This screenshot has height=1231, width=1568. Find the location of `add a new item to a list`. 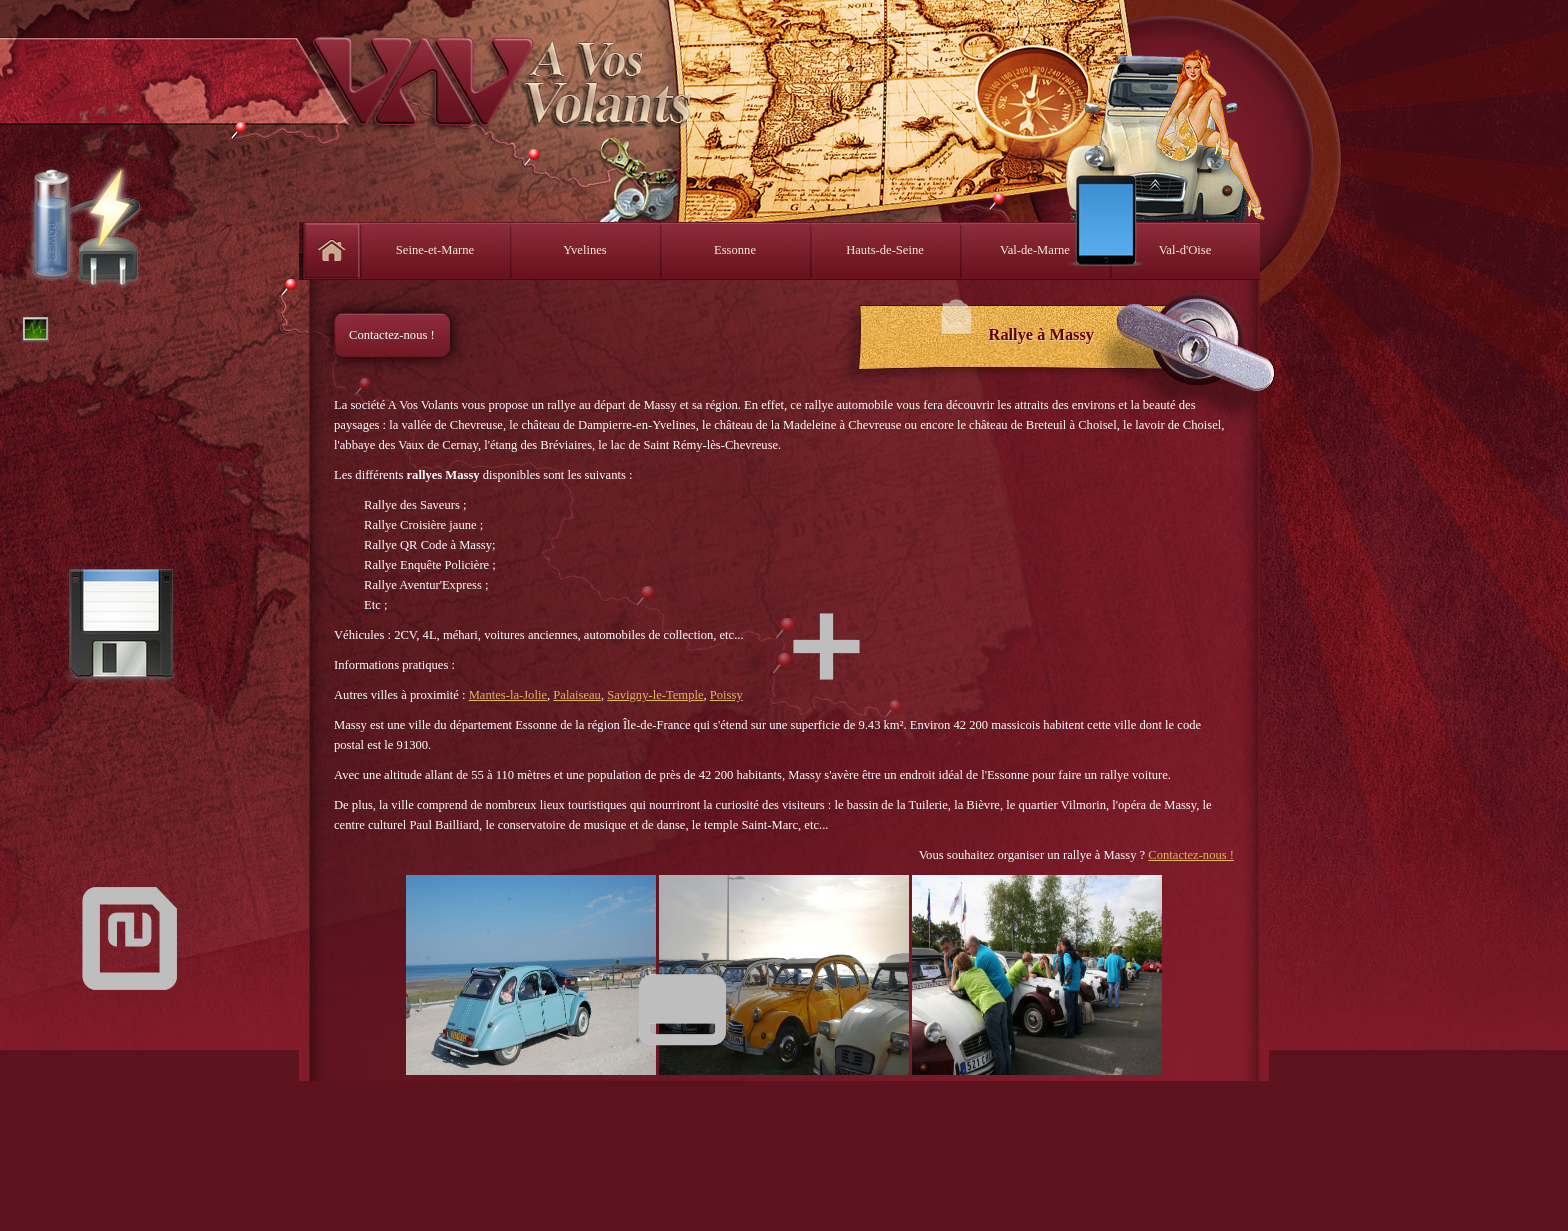

add a new item to a list is located at coordinates (826, 646).